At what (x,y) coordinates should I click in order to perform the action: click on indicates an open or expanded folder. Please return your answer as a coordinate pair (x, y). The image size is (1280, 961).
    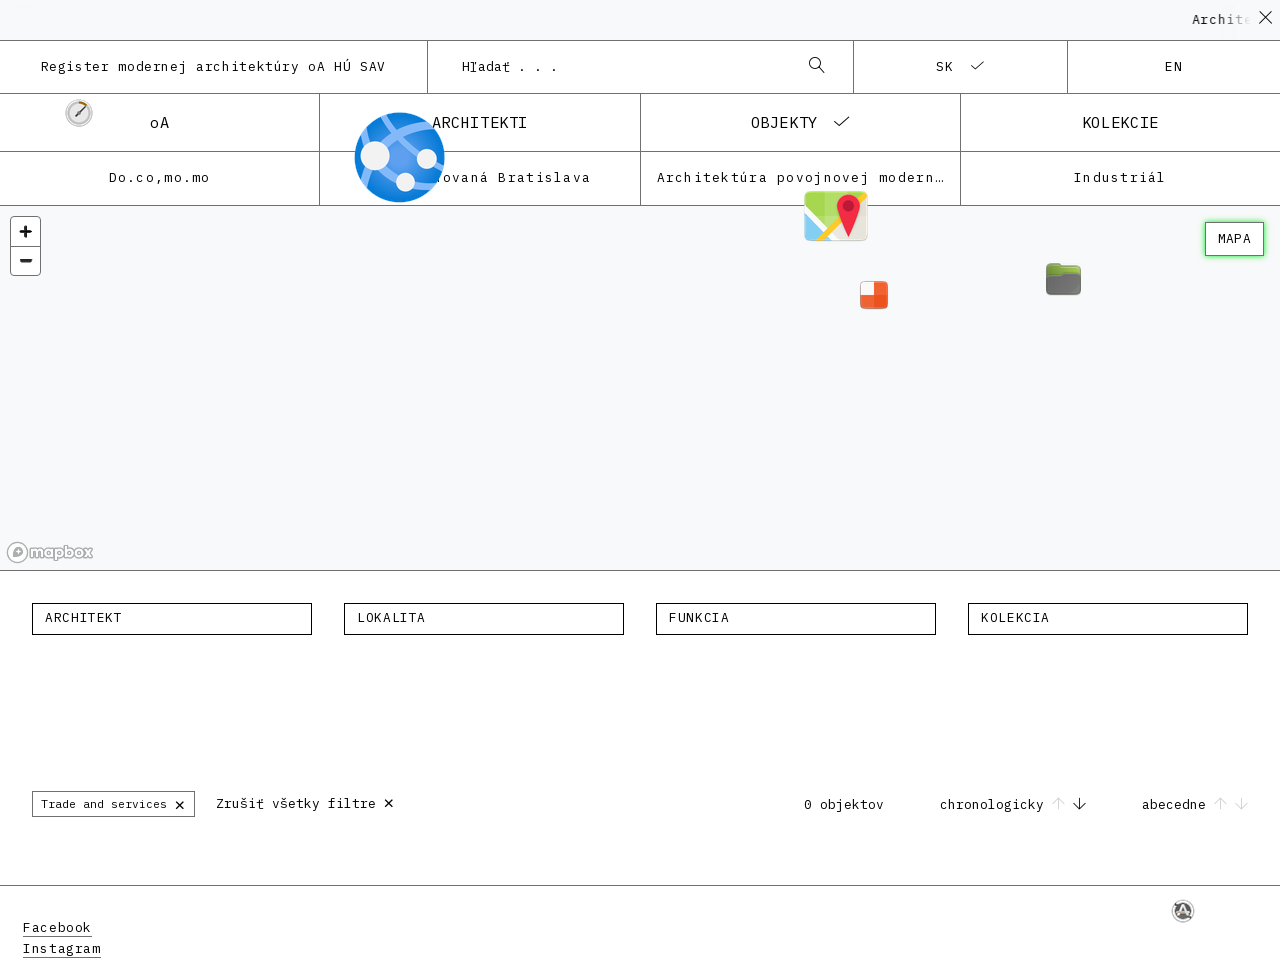
    Looking at the image, I should click on (1063, 278).